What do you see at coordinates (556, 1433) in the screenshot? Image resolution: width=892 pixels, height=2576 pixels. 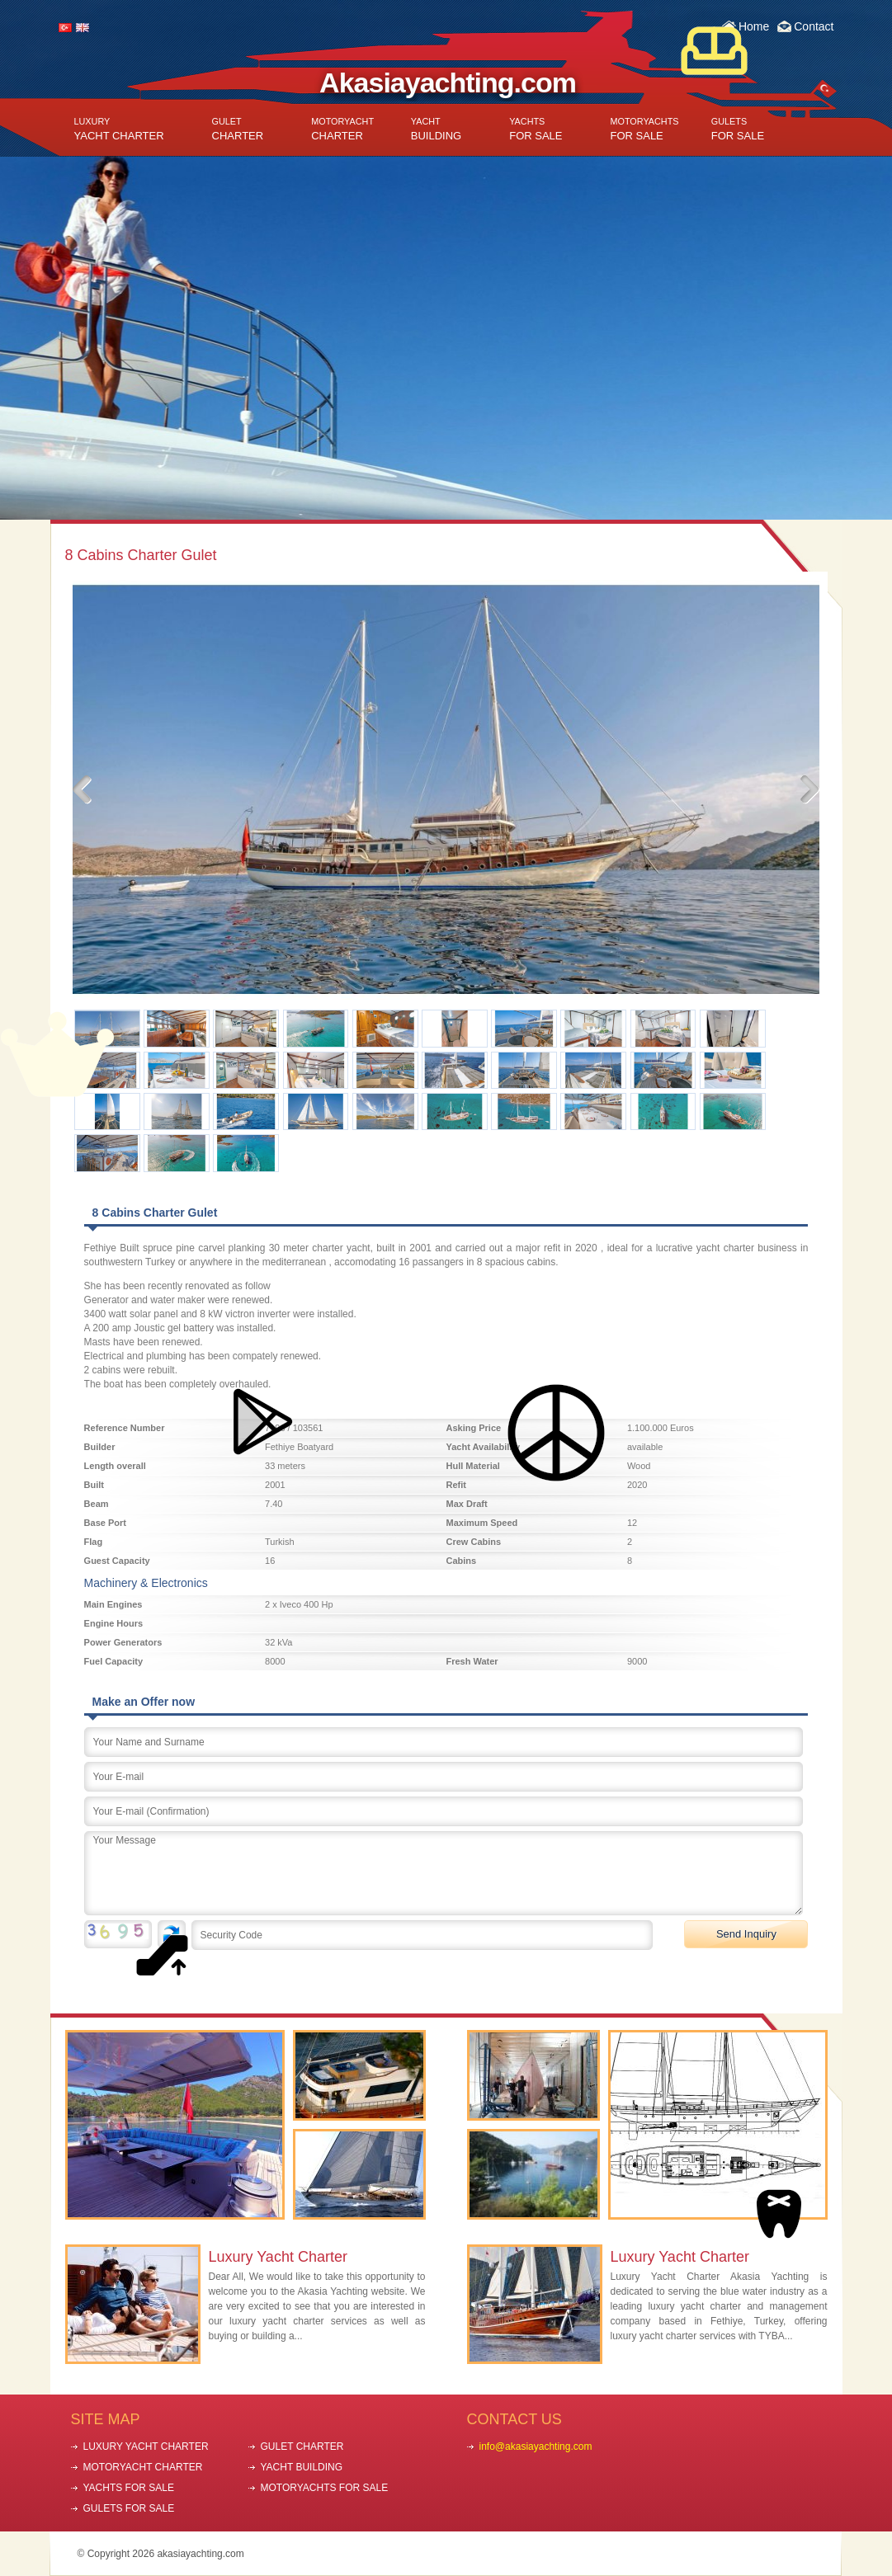 I see `indicates a peaceful or non-violent mode/setting` at bounding box center [556, 1433].